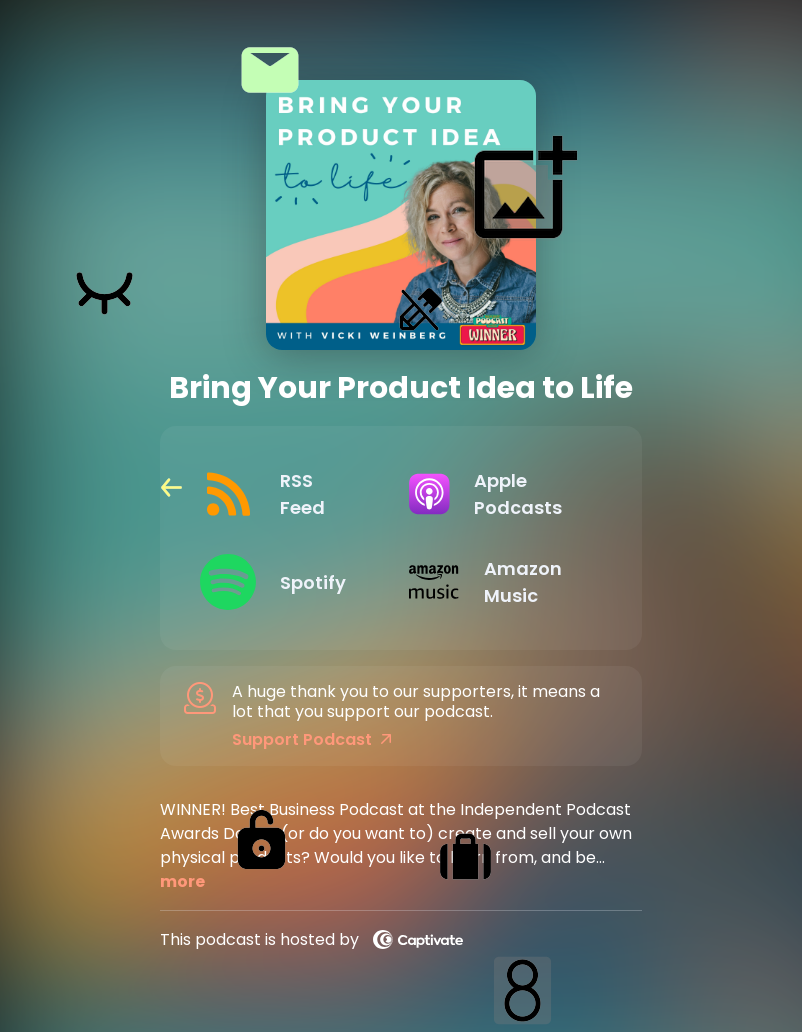  Describe the element at coordinates (104, 289) in the screenshot. I see `hide password or sensitive content` at that location.